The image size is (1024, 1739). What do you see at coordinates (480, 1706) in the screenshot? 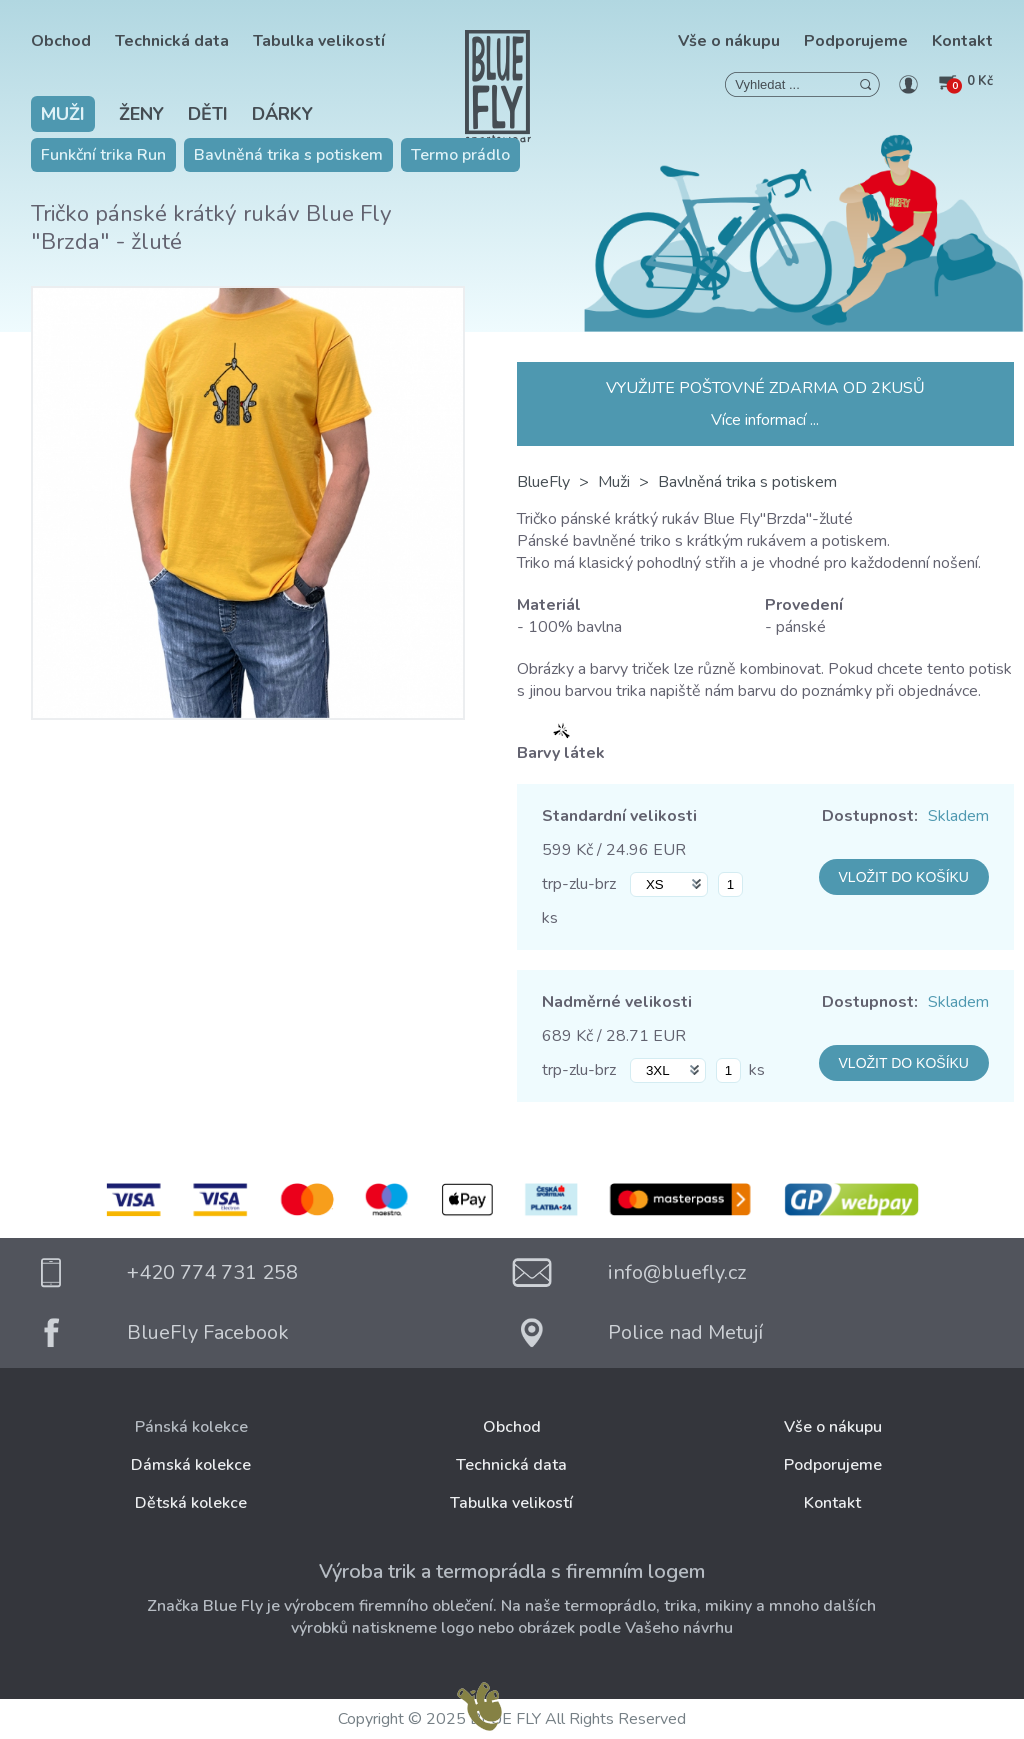
I see `view health or vital statistics` at bounding box center [480, 1706].